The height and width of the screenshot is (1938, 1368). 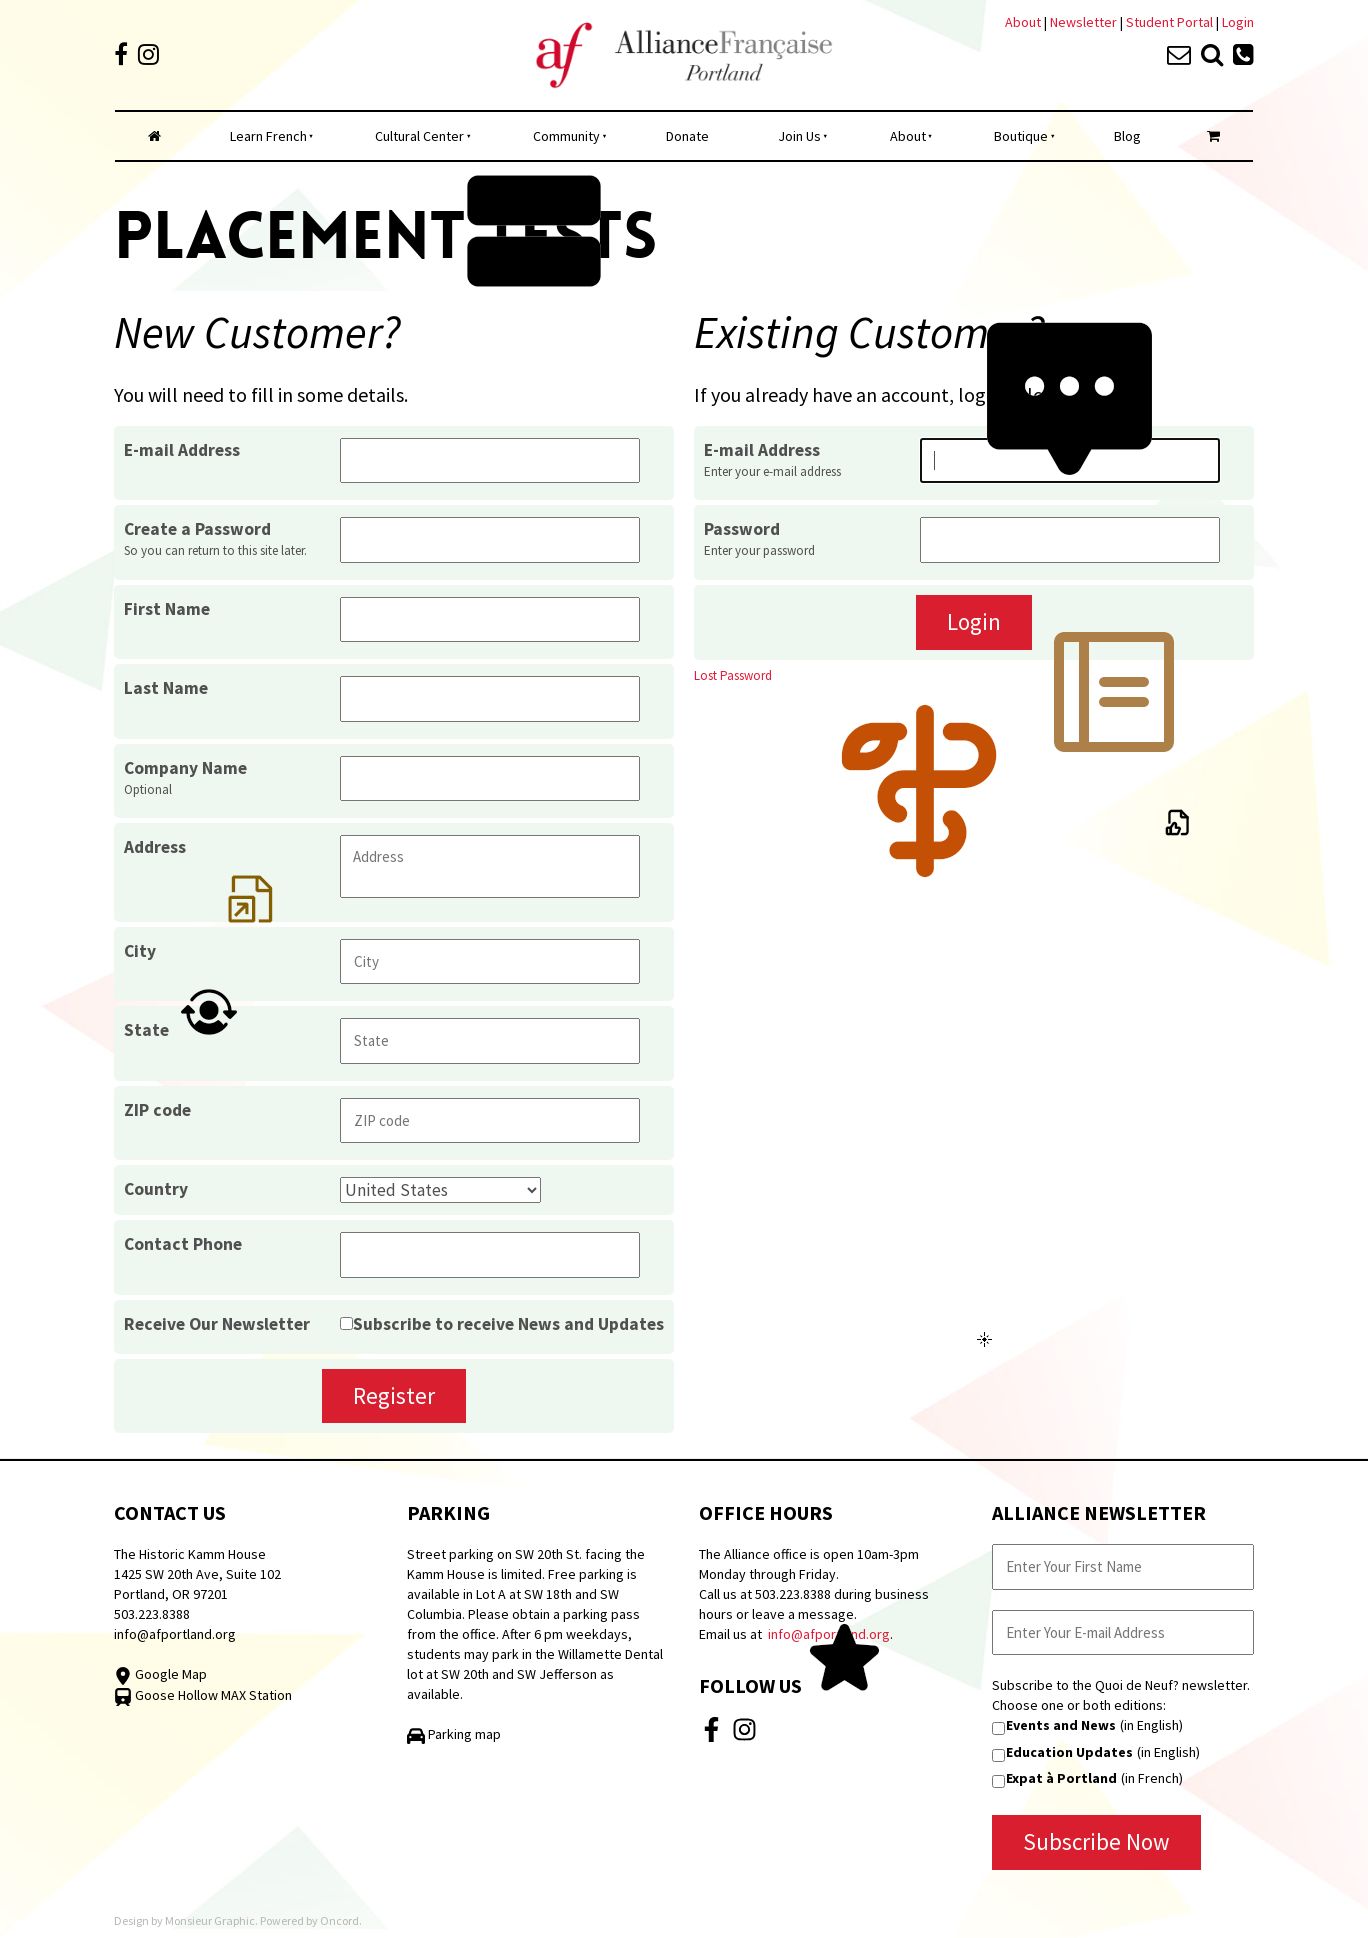 What do you see at coordinates (534, 231) in the screenshot?
I see `switch to row layout view` at bounding box center [534, 231].